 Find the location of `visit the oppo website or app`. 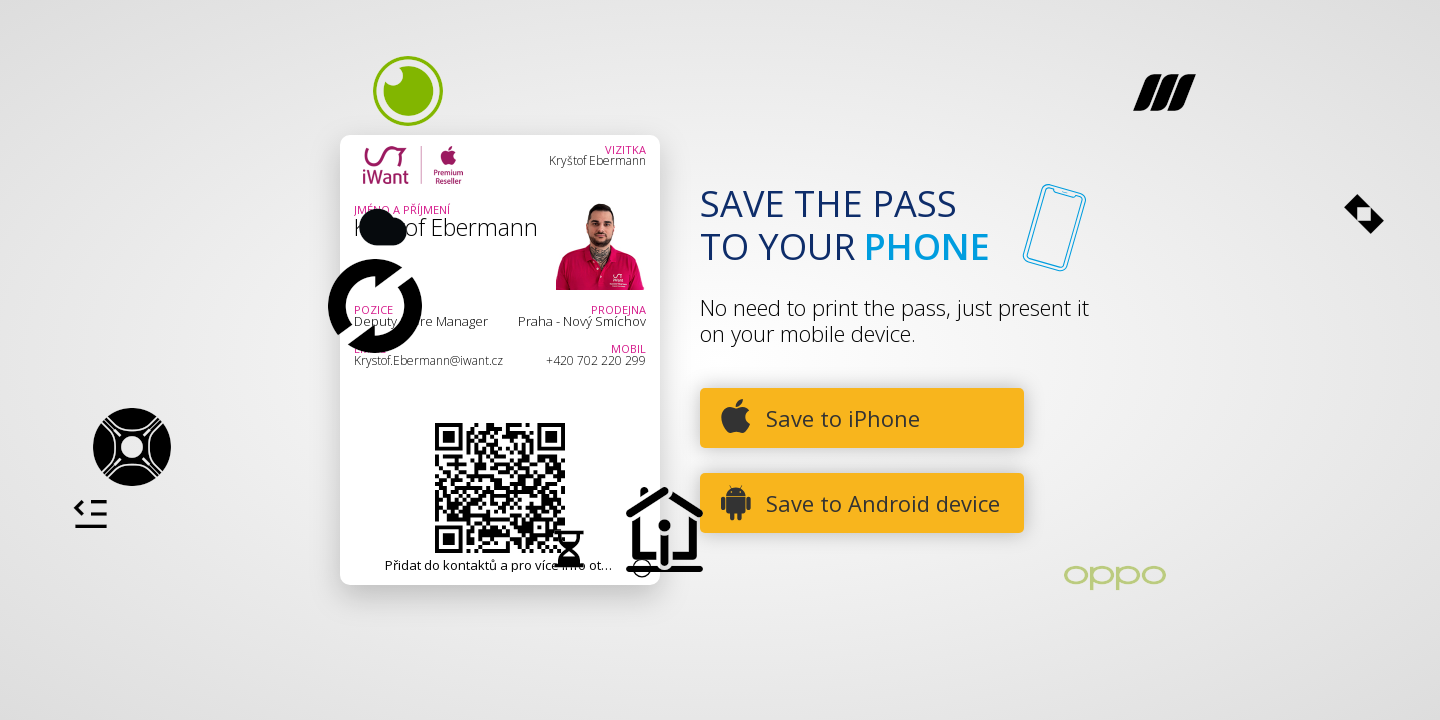

visit the oppo website or app is located at coordinates (1115, 578).